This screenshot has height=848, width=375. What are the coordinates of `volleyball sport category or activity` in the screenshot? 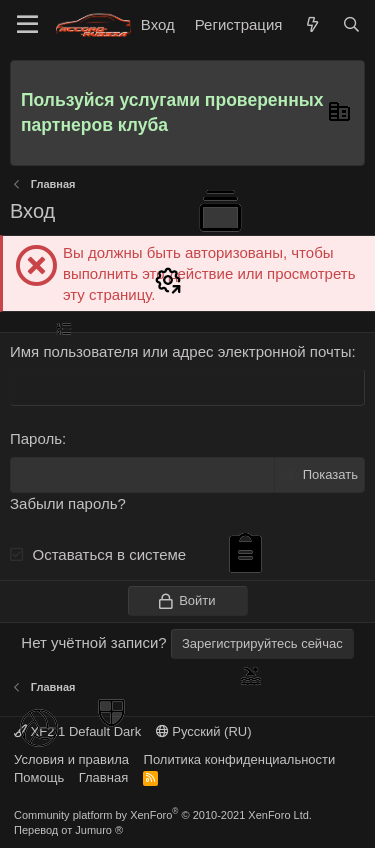 It's located at (39, 728).